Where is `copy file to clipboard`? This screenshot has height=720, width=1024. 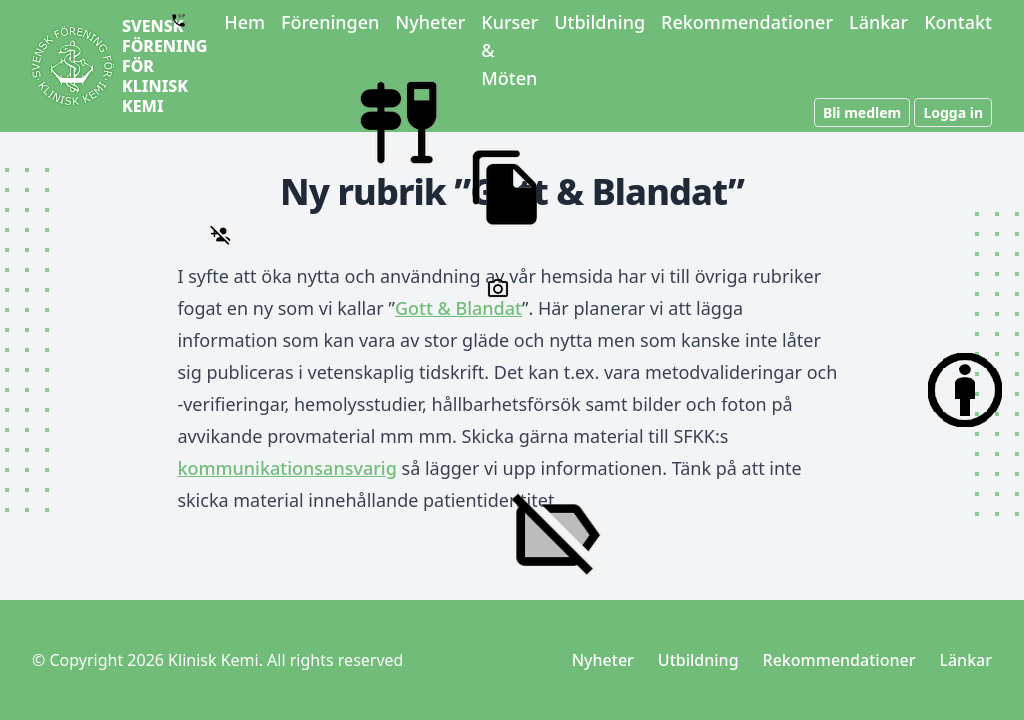
copy file to clipboard is located at coordinates (506, 187).